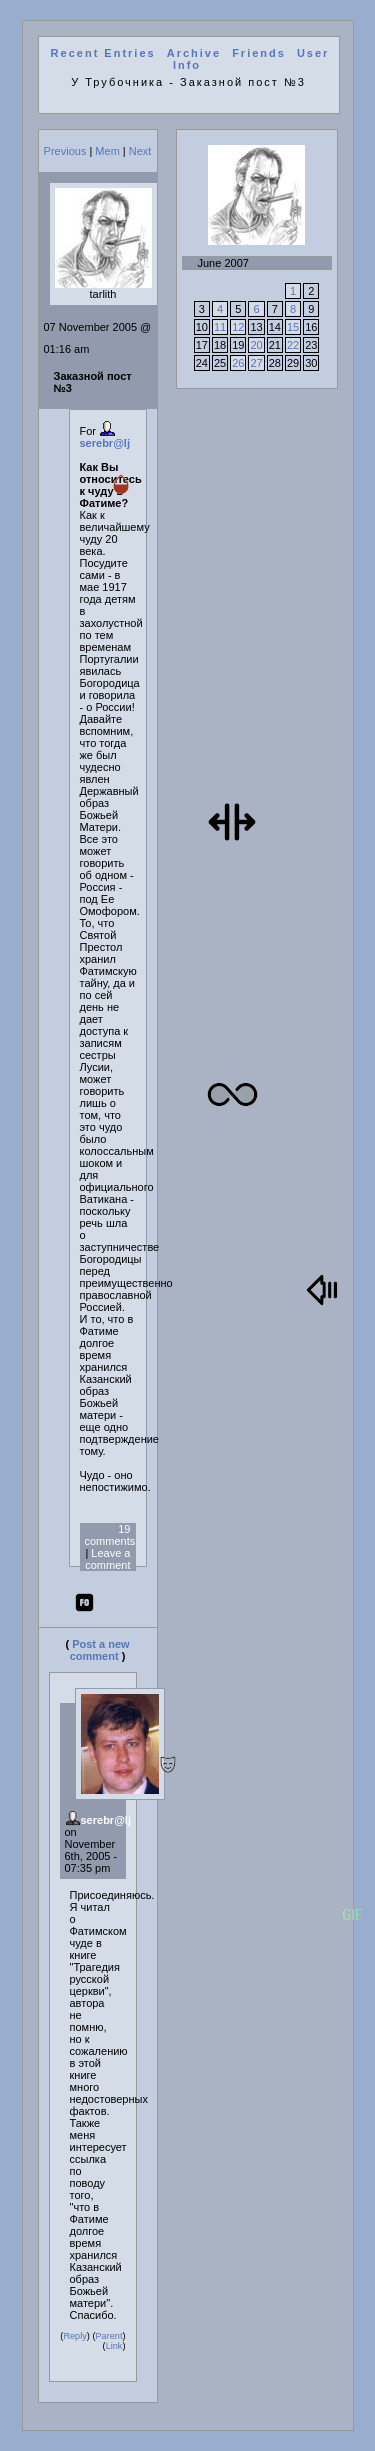 This screenshot has width=375, height=2451. Describe the element at coordinates (323, 1290) in the screenshot. I see `go back multiple steps` at that location.